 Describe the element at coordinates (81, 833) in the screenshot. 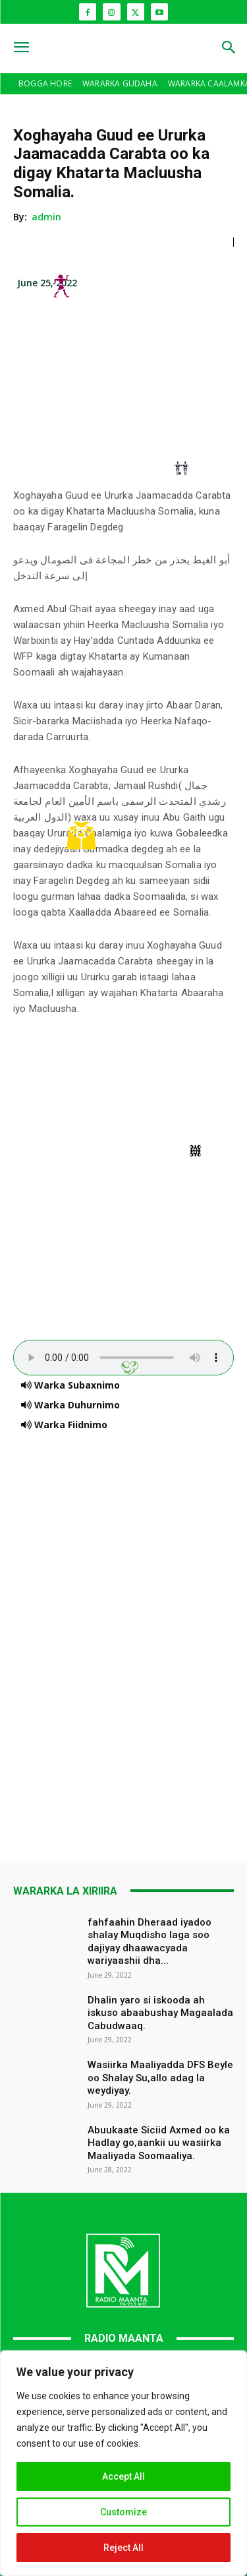

I see `equip heavy armor or collar item` at that location.